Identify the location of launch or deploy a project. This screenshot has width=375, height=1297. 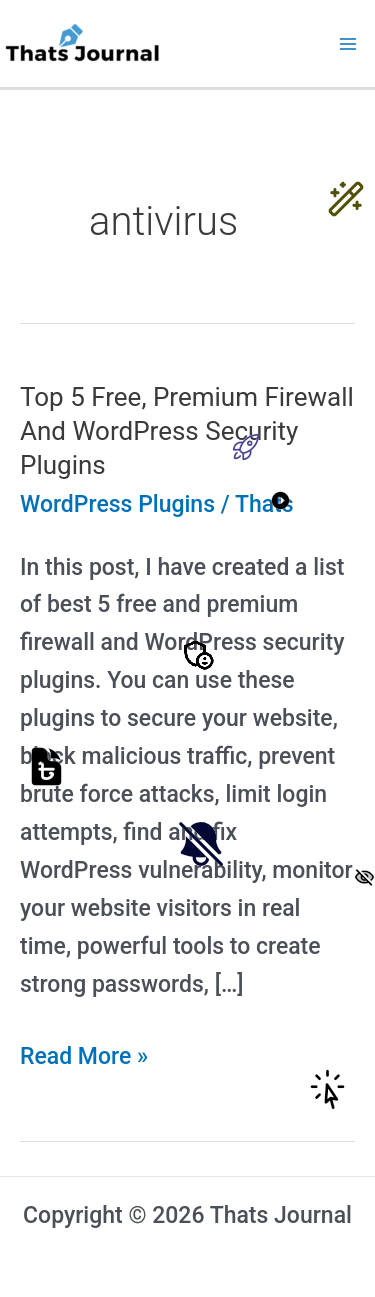
(246, 447).